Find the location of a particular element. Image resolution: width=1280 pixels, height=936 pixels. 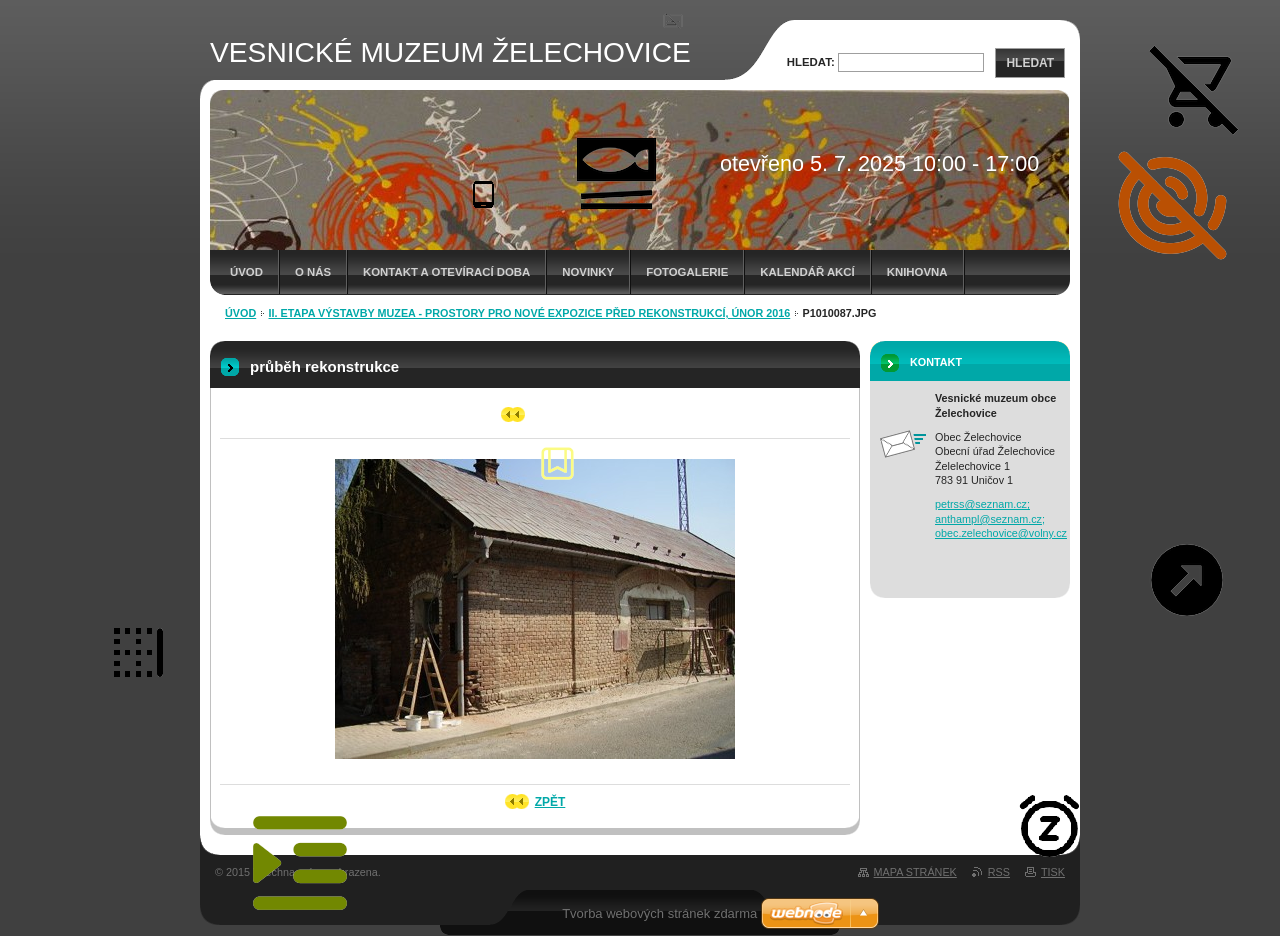

snooze an alarm or reminder is located at coordinates (1049, 825).